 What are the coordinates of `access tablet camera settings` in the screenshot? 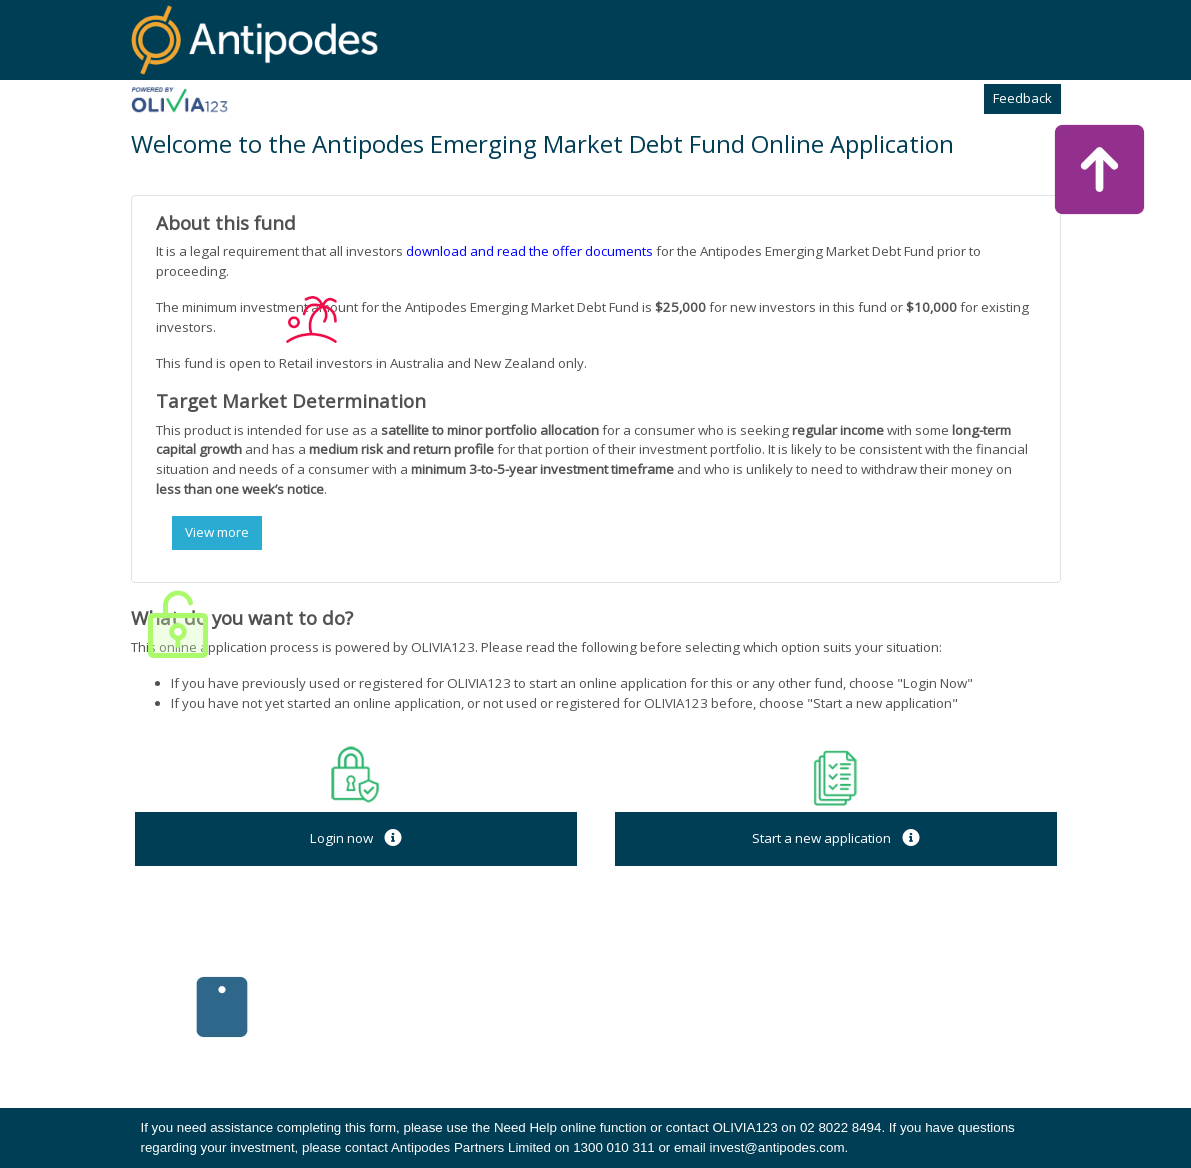 It's located at (222, 1007).